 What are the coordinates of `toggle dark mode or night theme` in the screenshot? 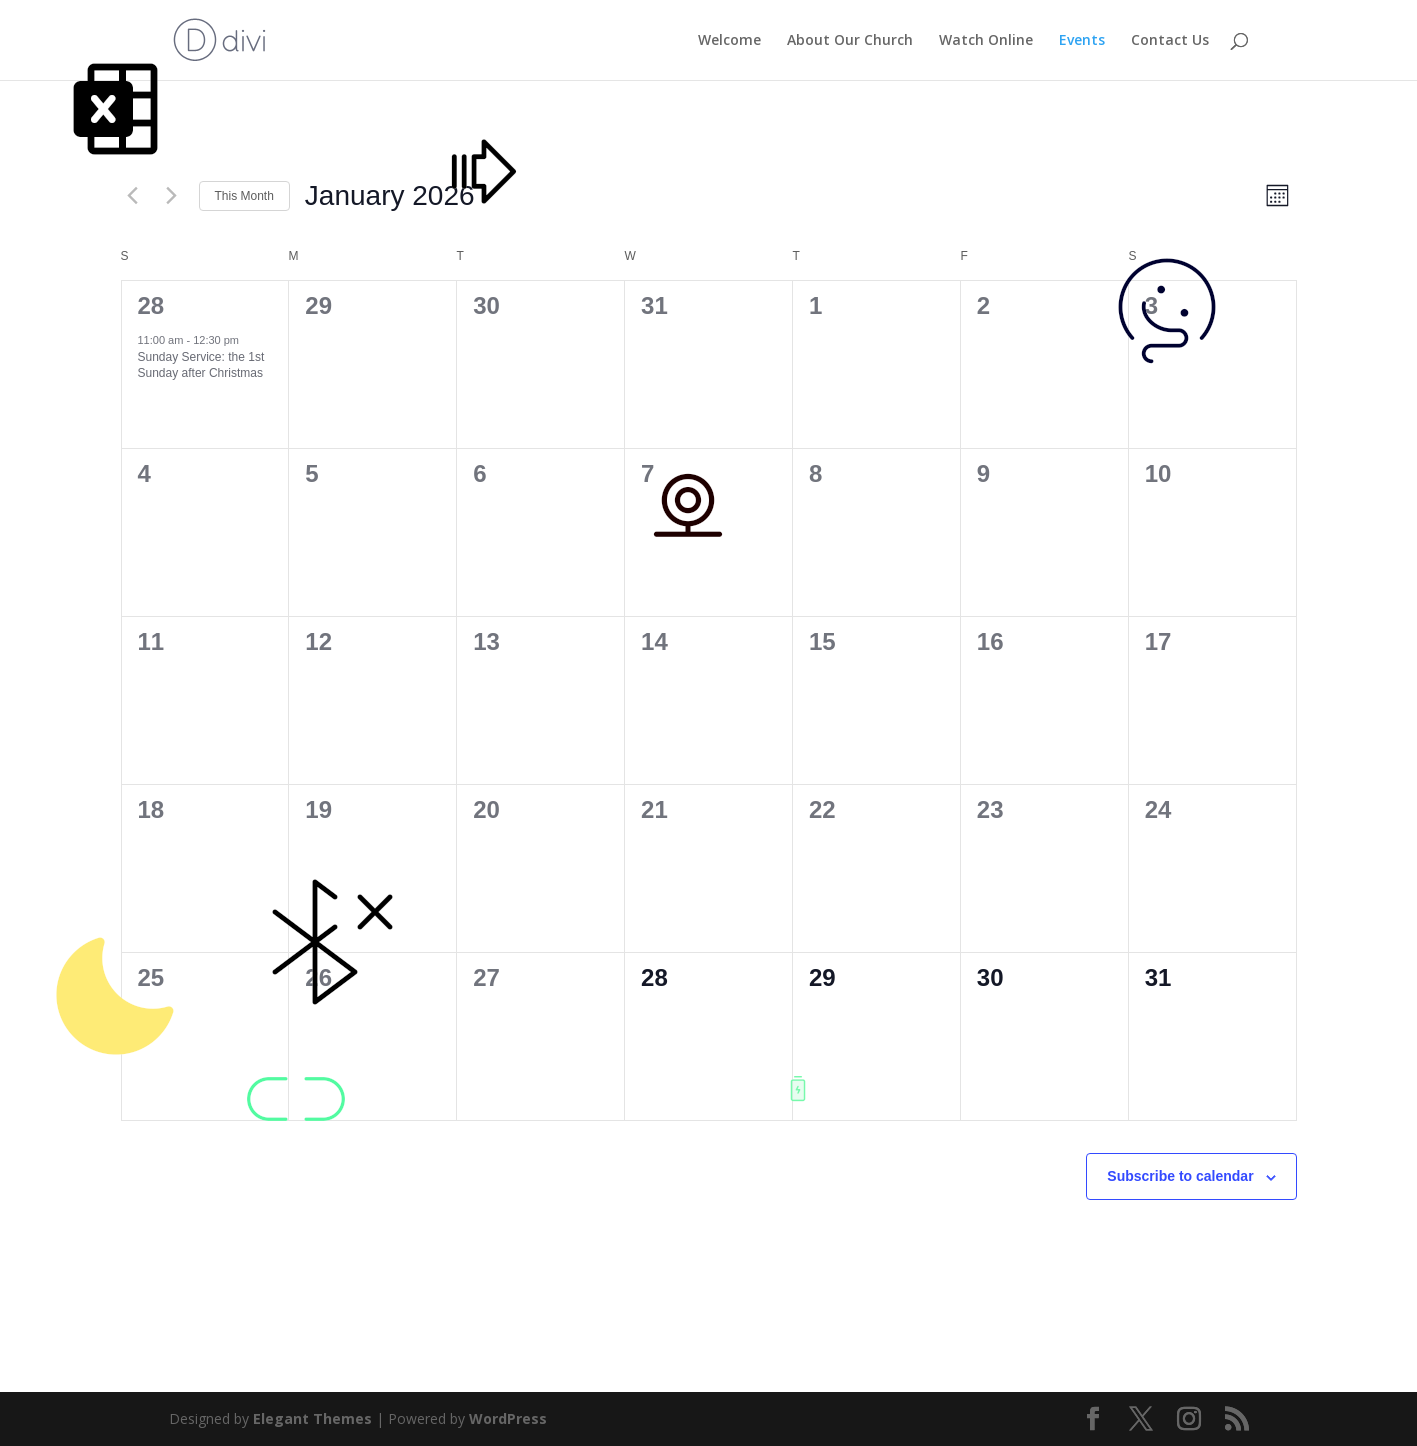 It's located at (111, 999).